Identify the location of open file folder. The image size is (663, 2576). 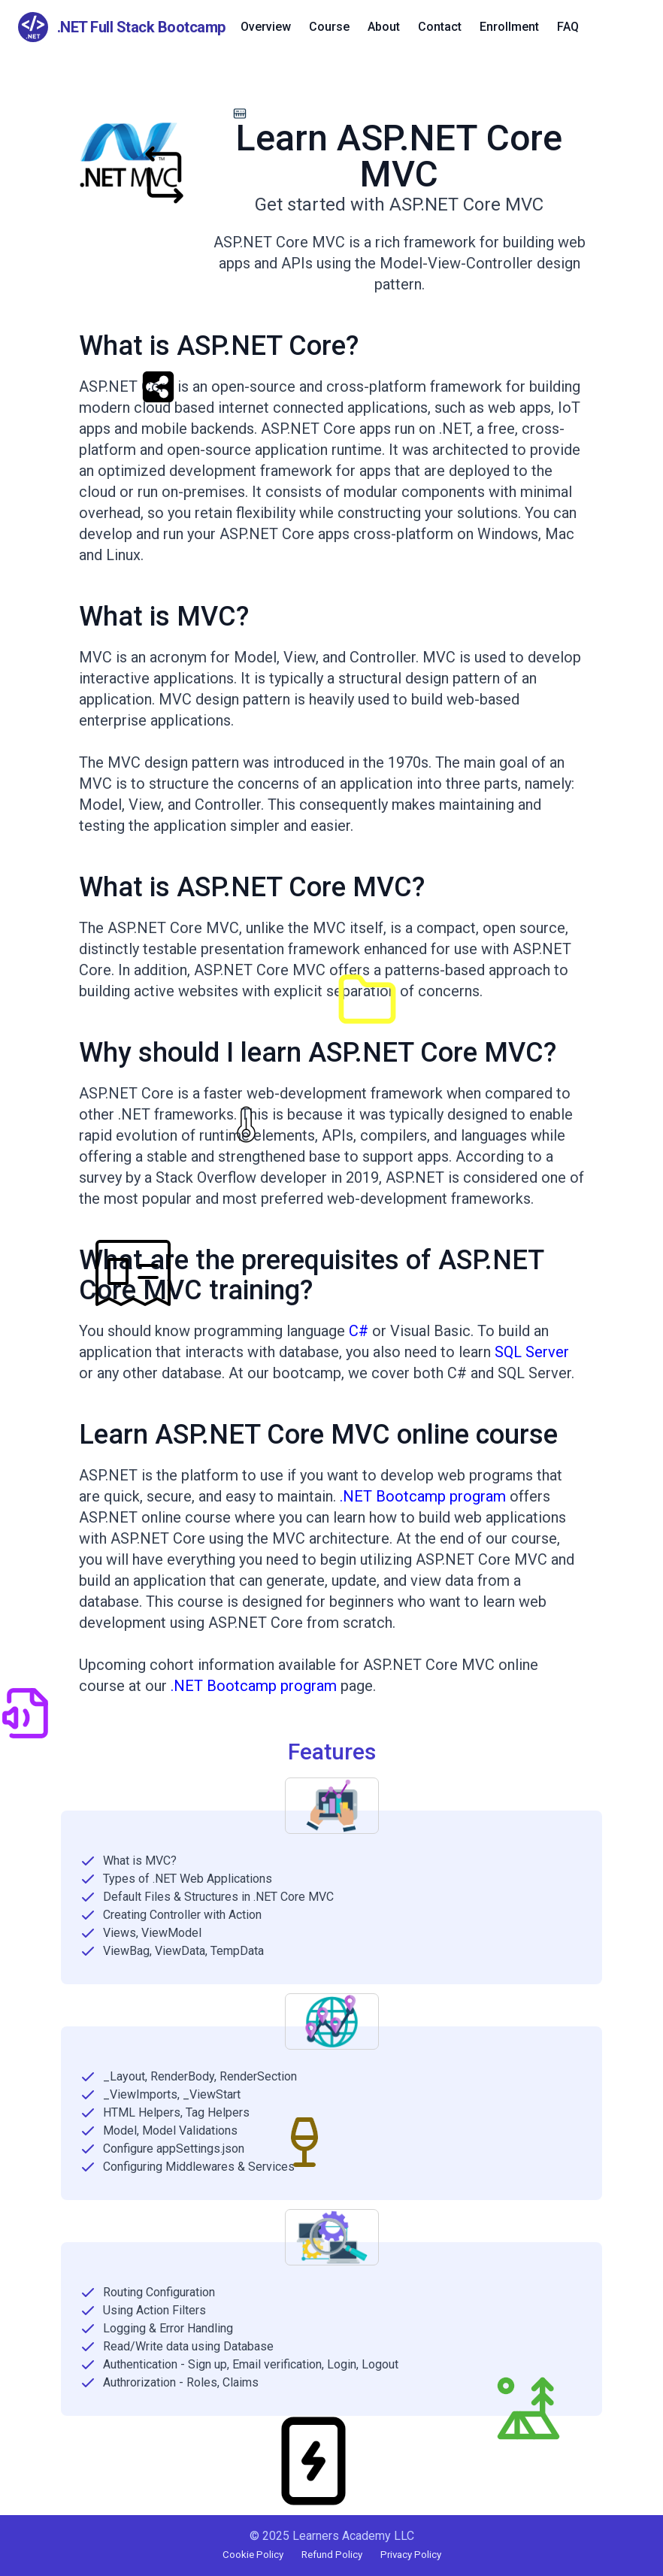
(367, 1000).